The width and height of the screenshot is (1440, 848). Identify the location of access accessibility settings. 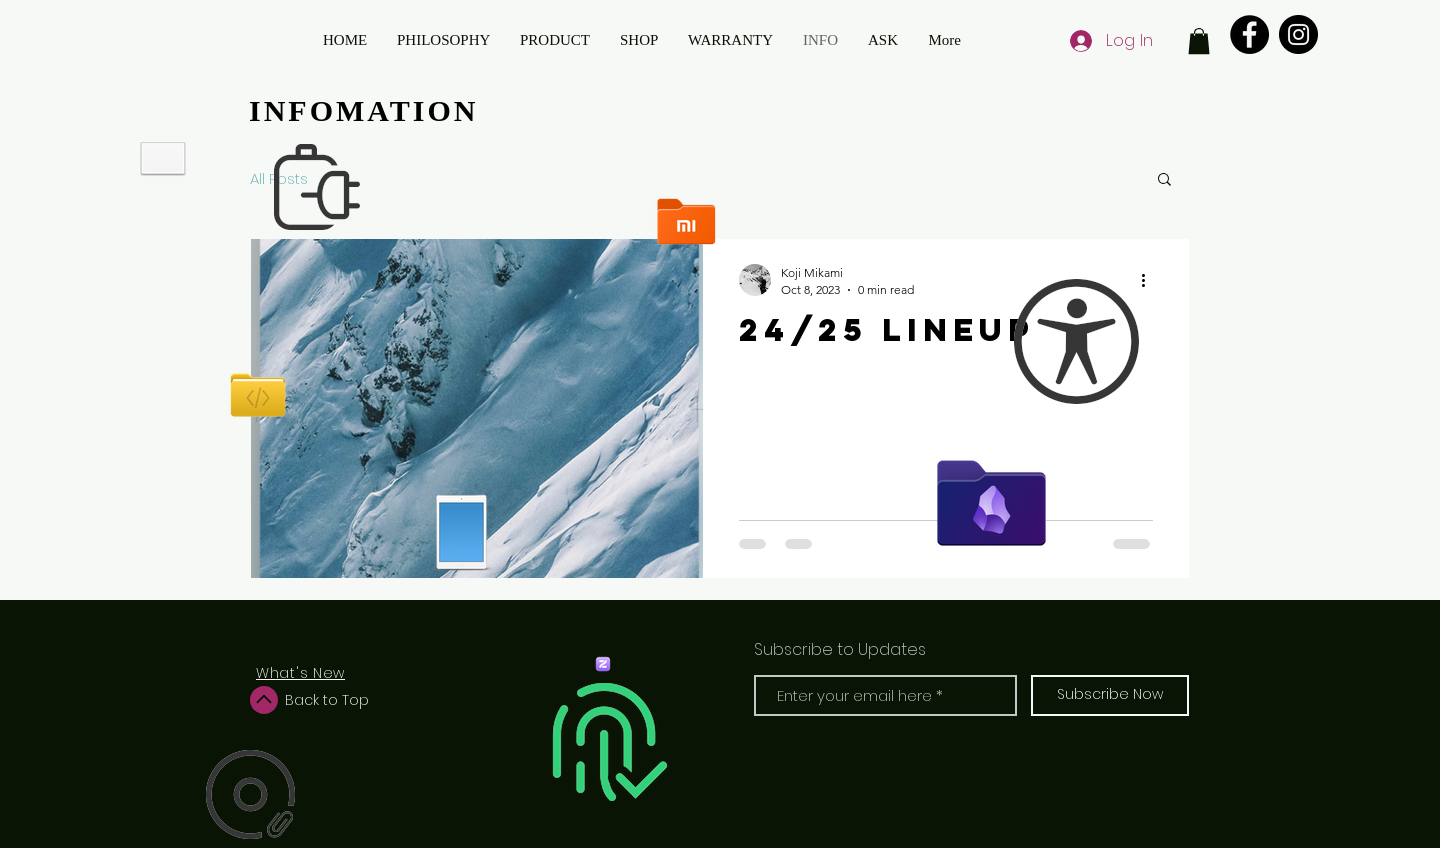
(1076, 341).